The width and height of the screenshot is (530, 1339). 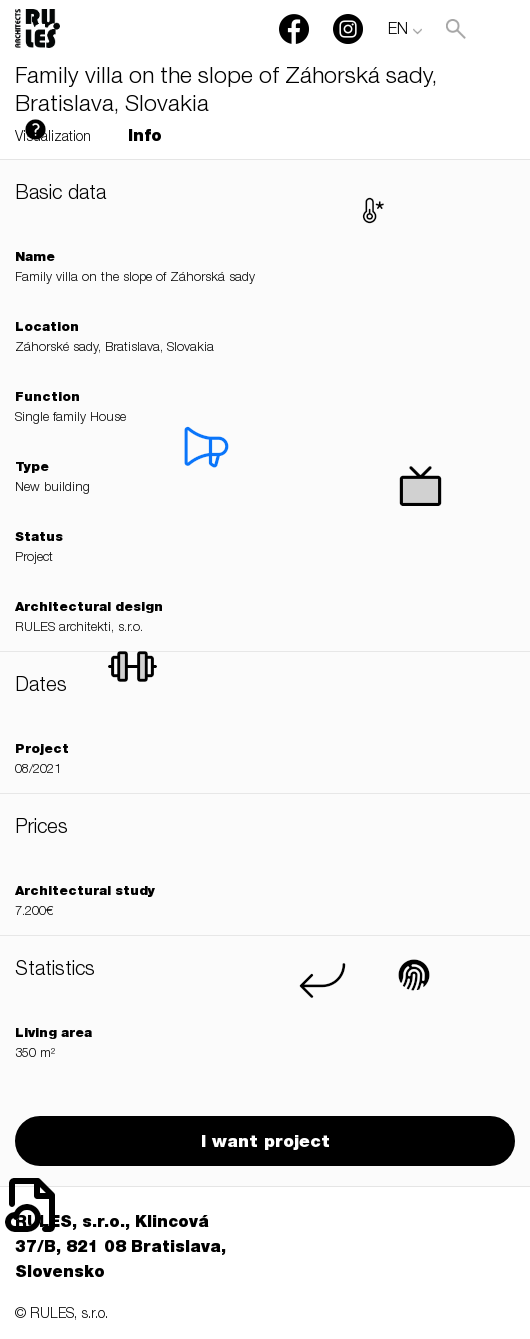 I want to click on access workout or fitness features, so click(x=132, y=666).